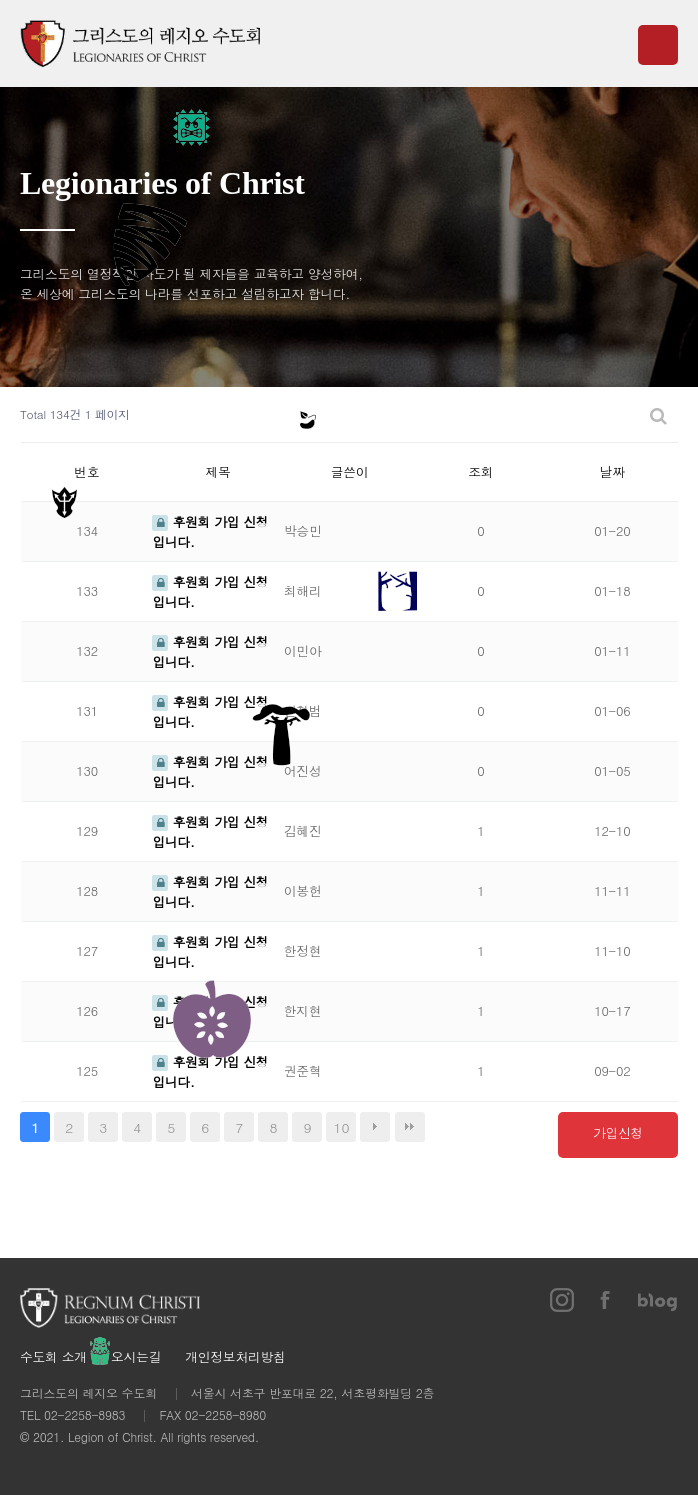 This screenshot has width=698, height=1495. Describe the element at coordinates (212, 1019) in the screenshot. I see `view apple seed count or farming resources` at that location.